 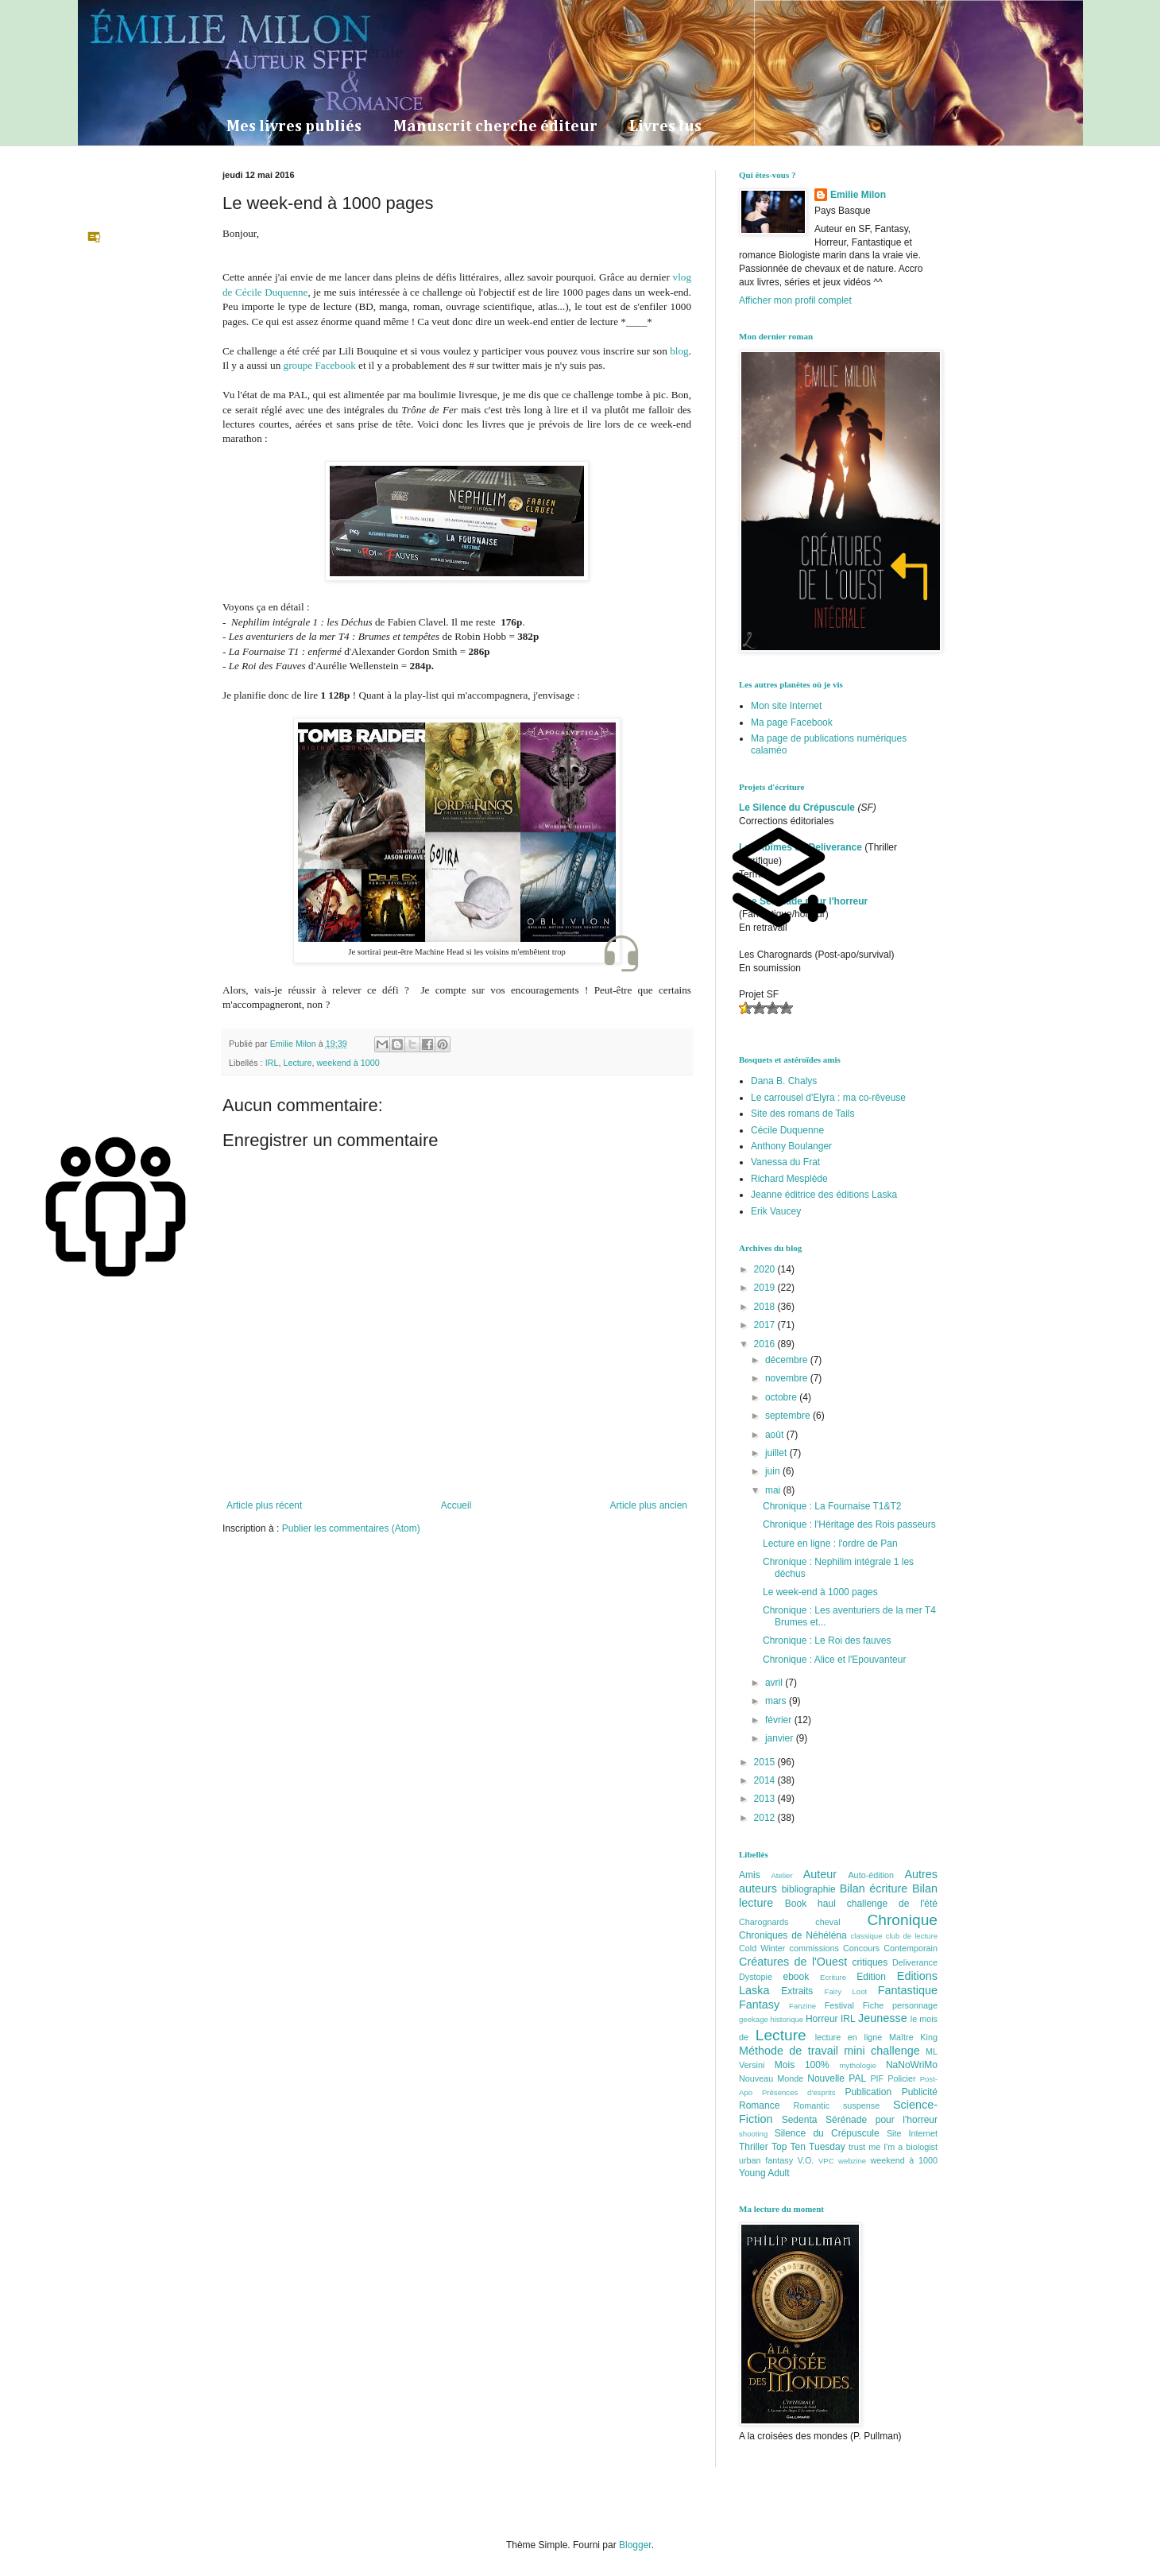 I want to click on contact customer support, so click(x=621, y=952).